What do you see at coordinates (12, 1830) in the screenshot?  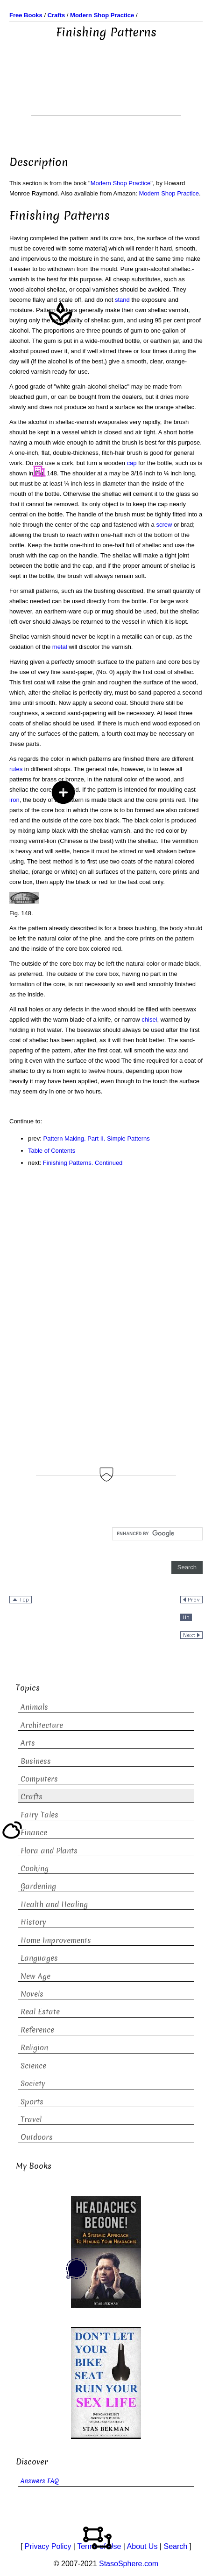 I see `open weibo app` at bounding box center [12, 1830].